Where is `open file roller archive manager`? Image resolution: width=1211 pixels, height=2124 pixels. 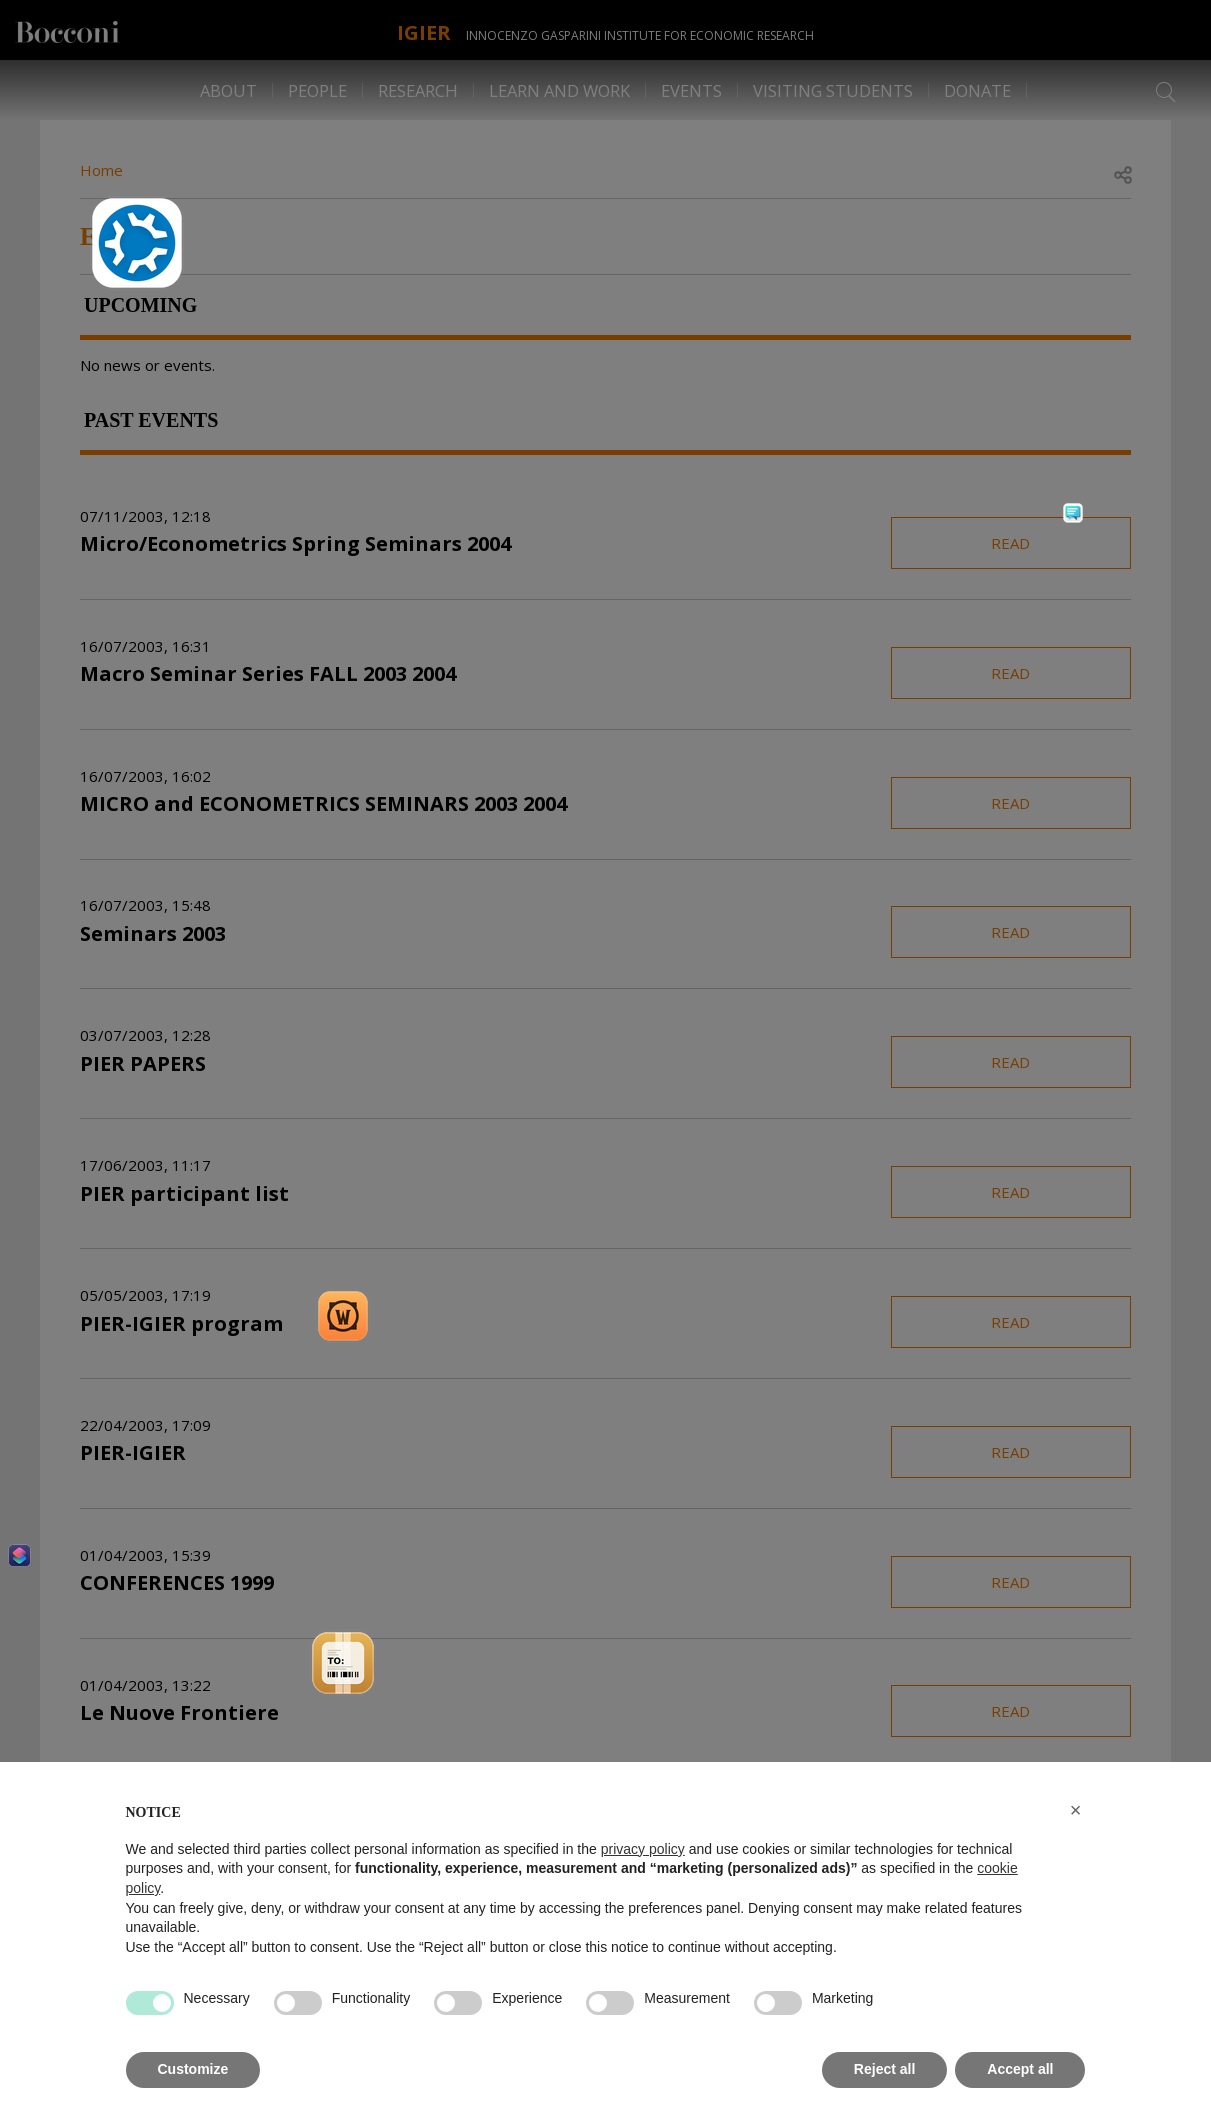
open file roller archive manager is located at coordinates (343, 1663).